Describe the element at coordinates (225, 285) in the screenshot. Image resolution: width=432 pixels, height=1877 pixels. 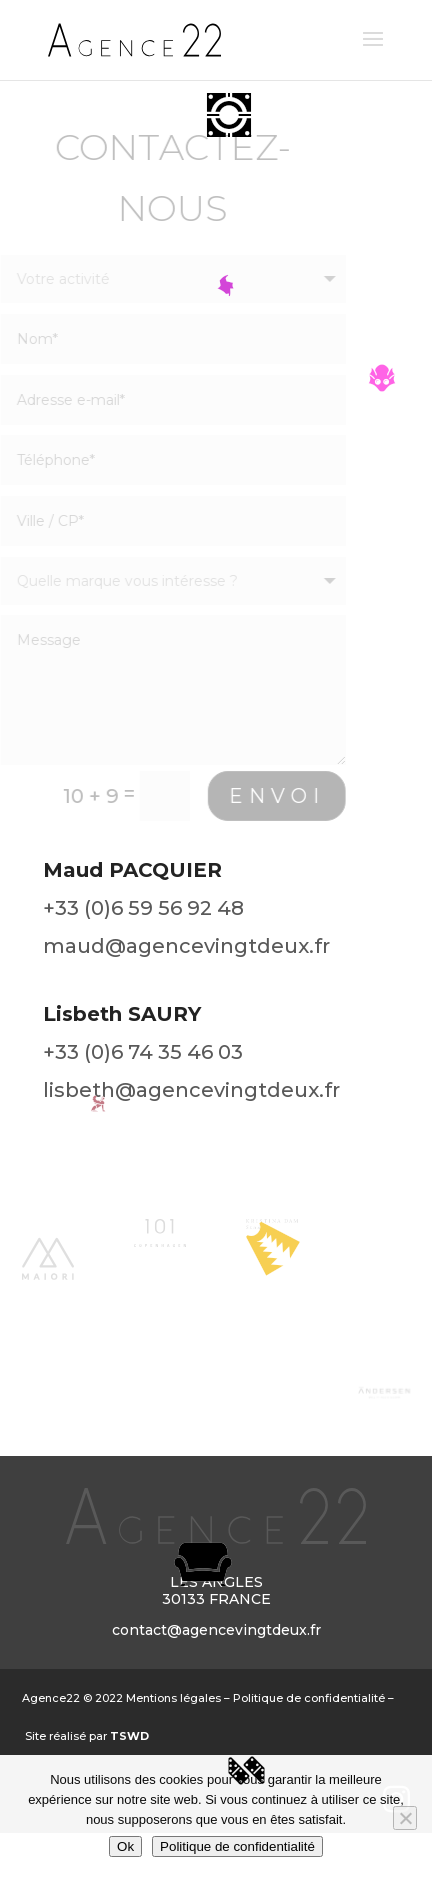
I see `select colombia as your country or region` at that location.